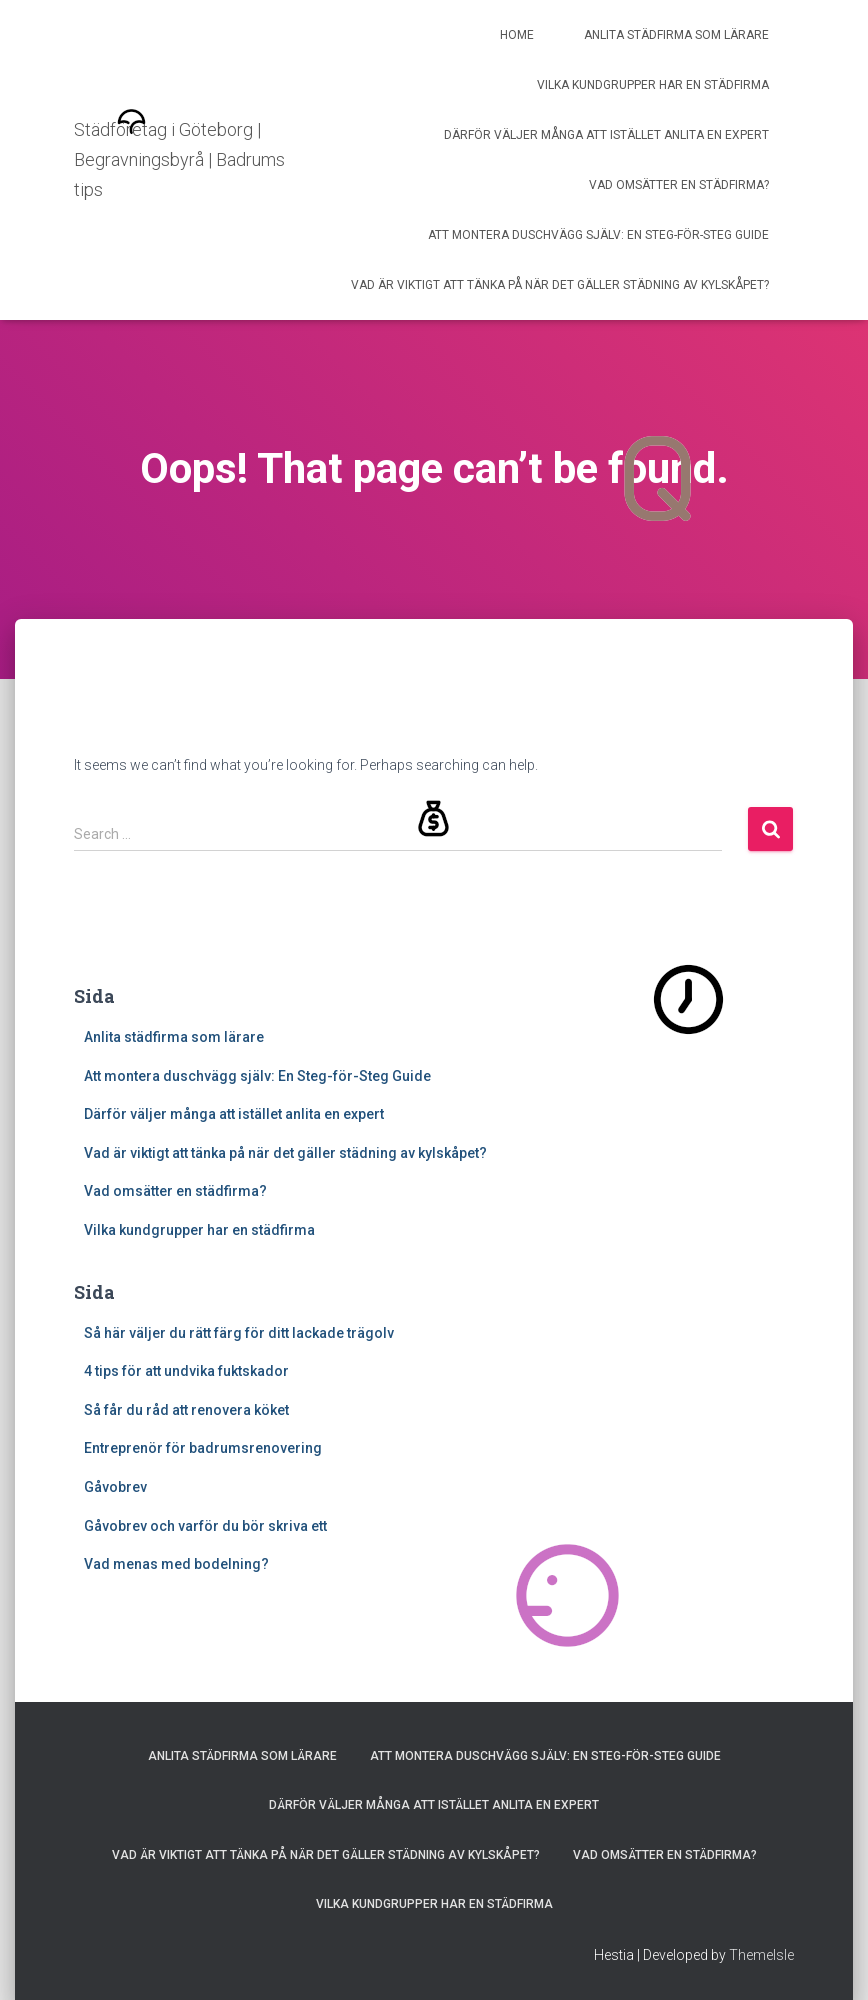  What do you see at coordinates (657, 478) in the screenshot?
I see `represents the letter Q in alphabetical navigation` at bounding box center [657, 478].